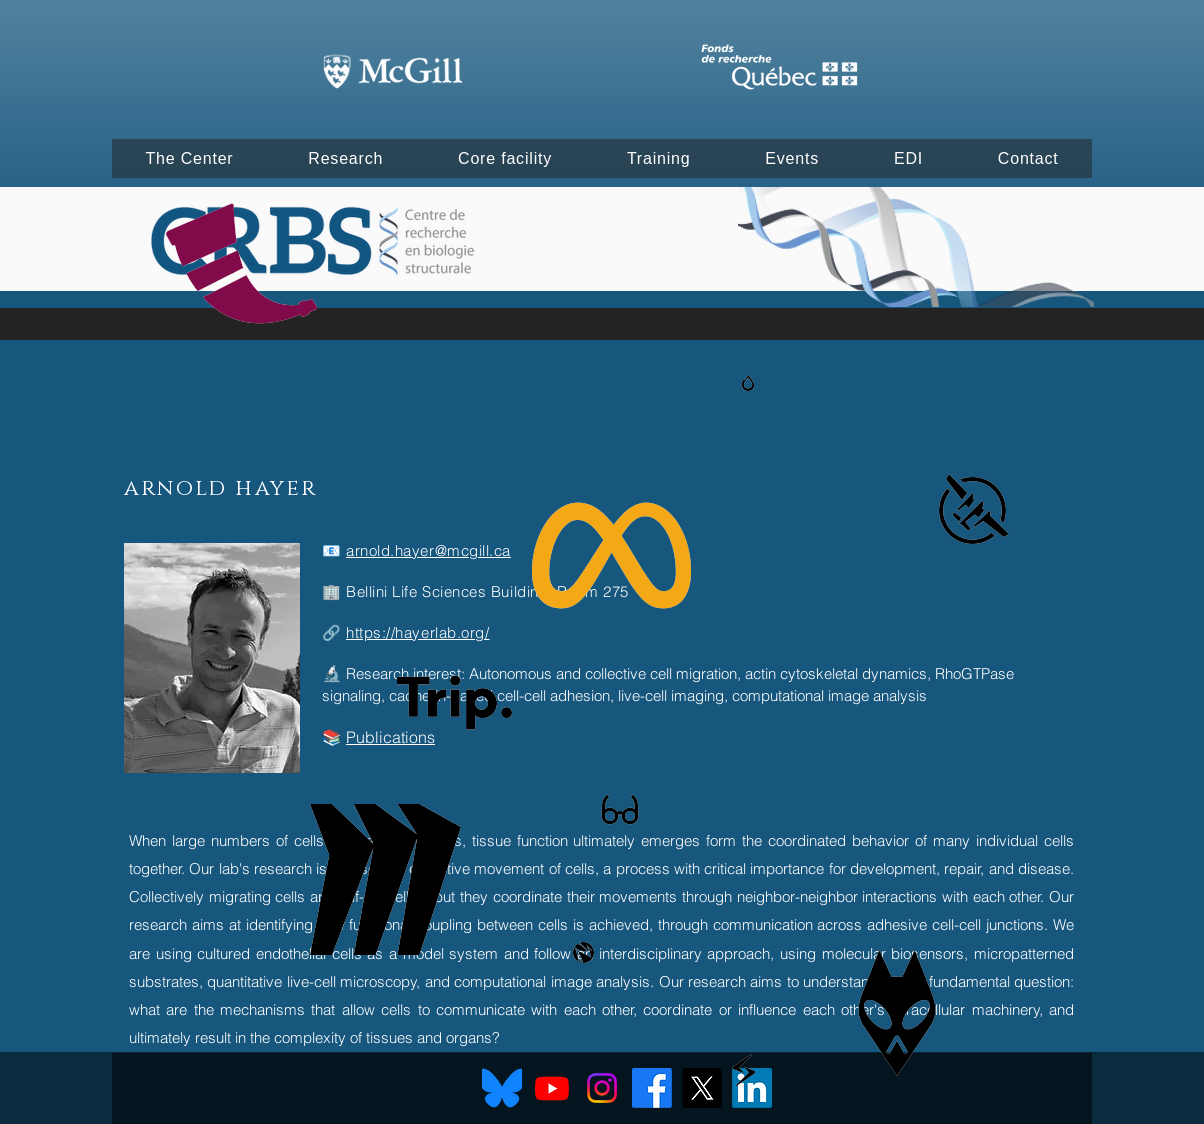  What do you see at coordinates (897, 1013) in the screenshot?
I see `open foobar2000 audio player` at bounding box center [897, 1013].